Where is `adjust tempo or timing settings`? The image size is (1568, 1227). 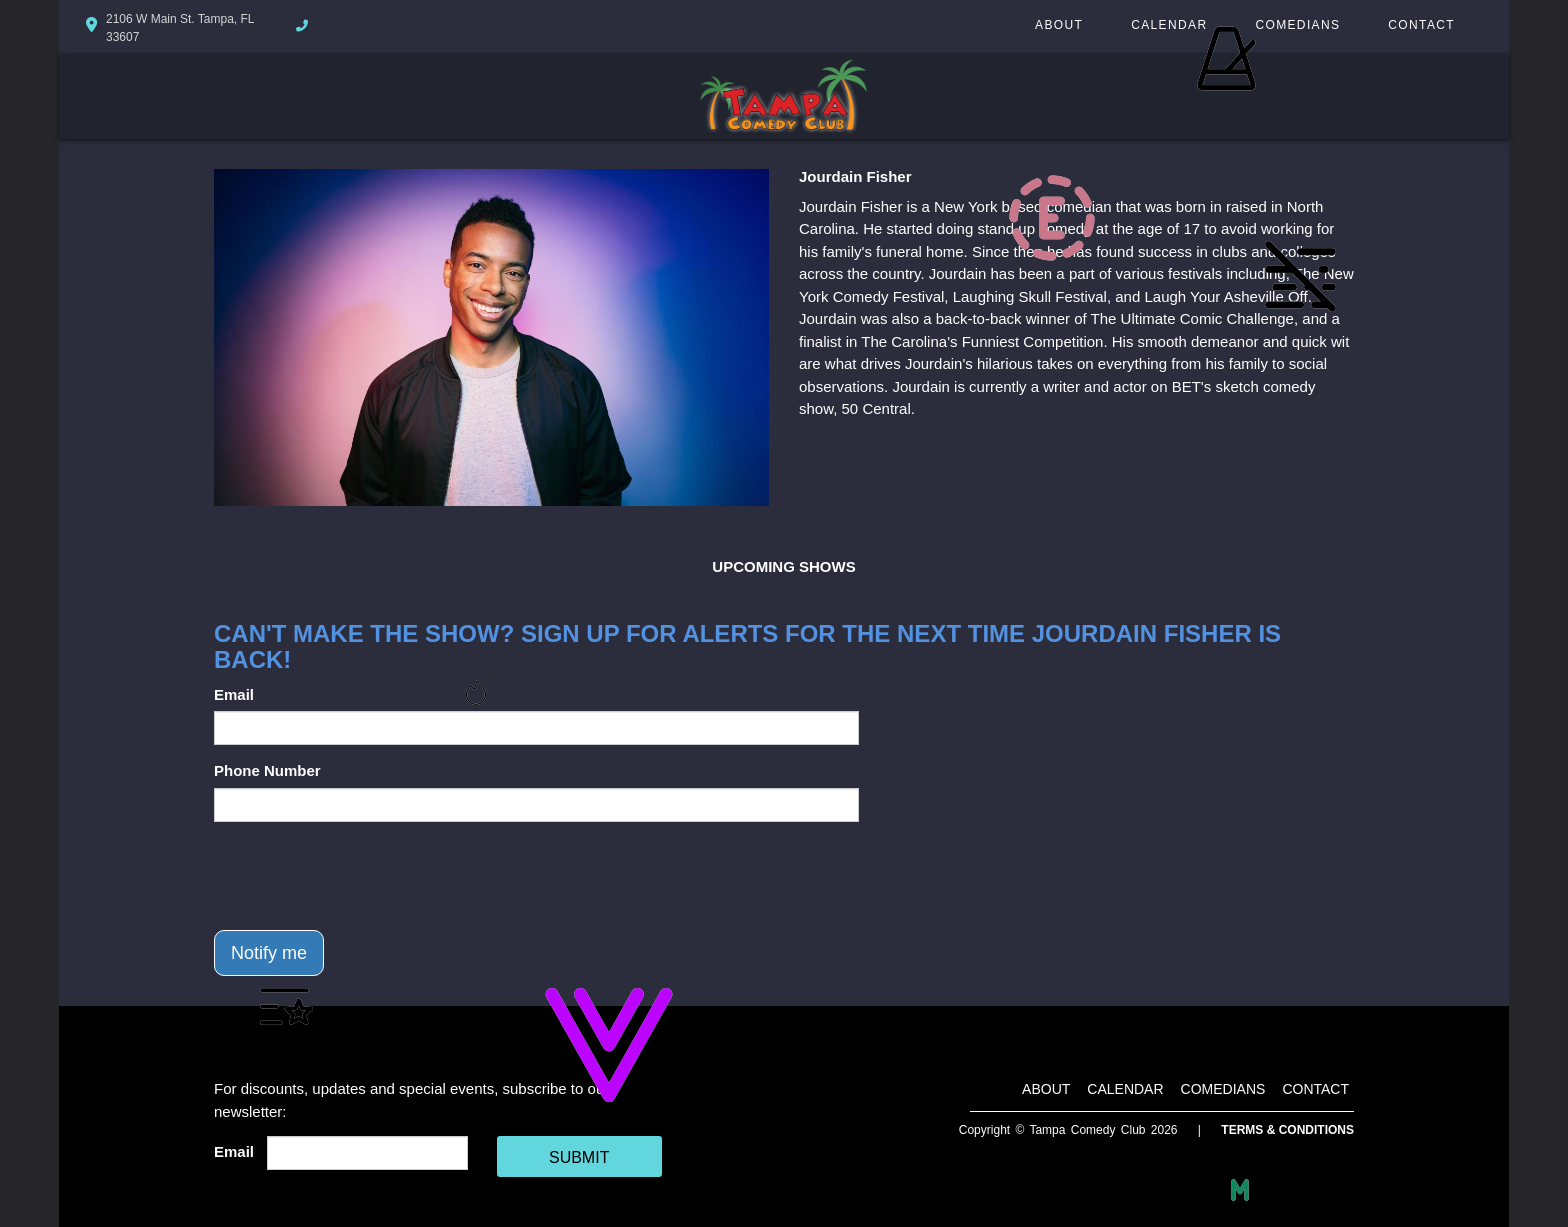
adjust tempo or timing settings is located at coordinates (1226, 58).